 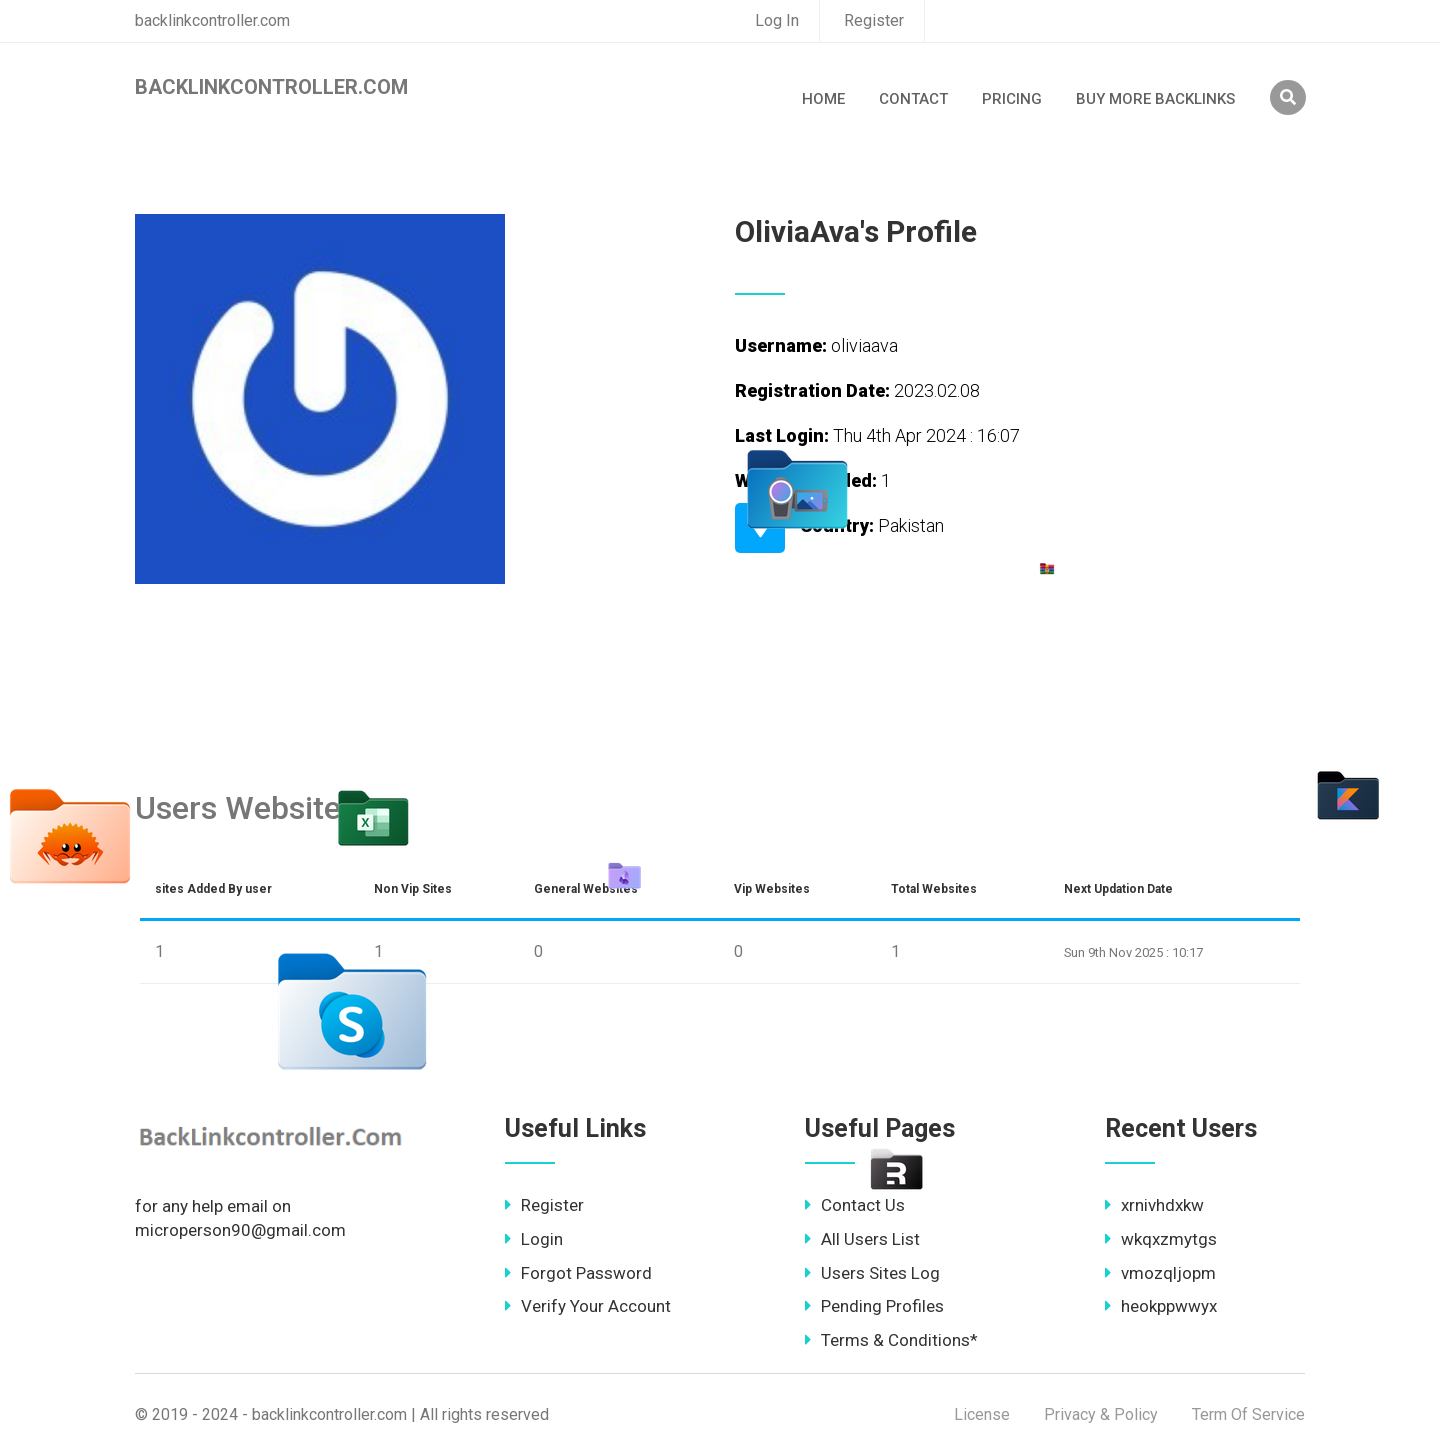 What do you see at coordinates (624, 876) in the screenshot?
I see `open obsidian vault folder` at bounding box center [624, 876].